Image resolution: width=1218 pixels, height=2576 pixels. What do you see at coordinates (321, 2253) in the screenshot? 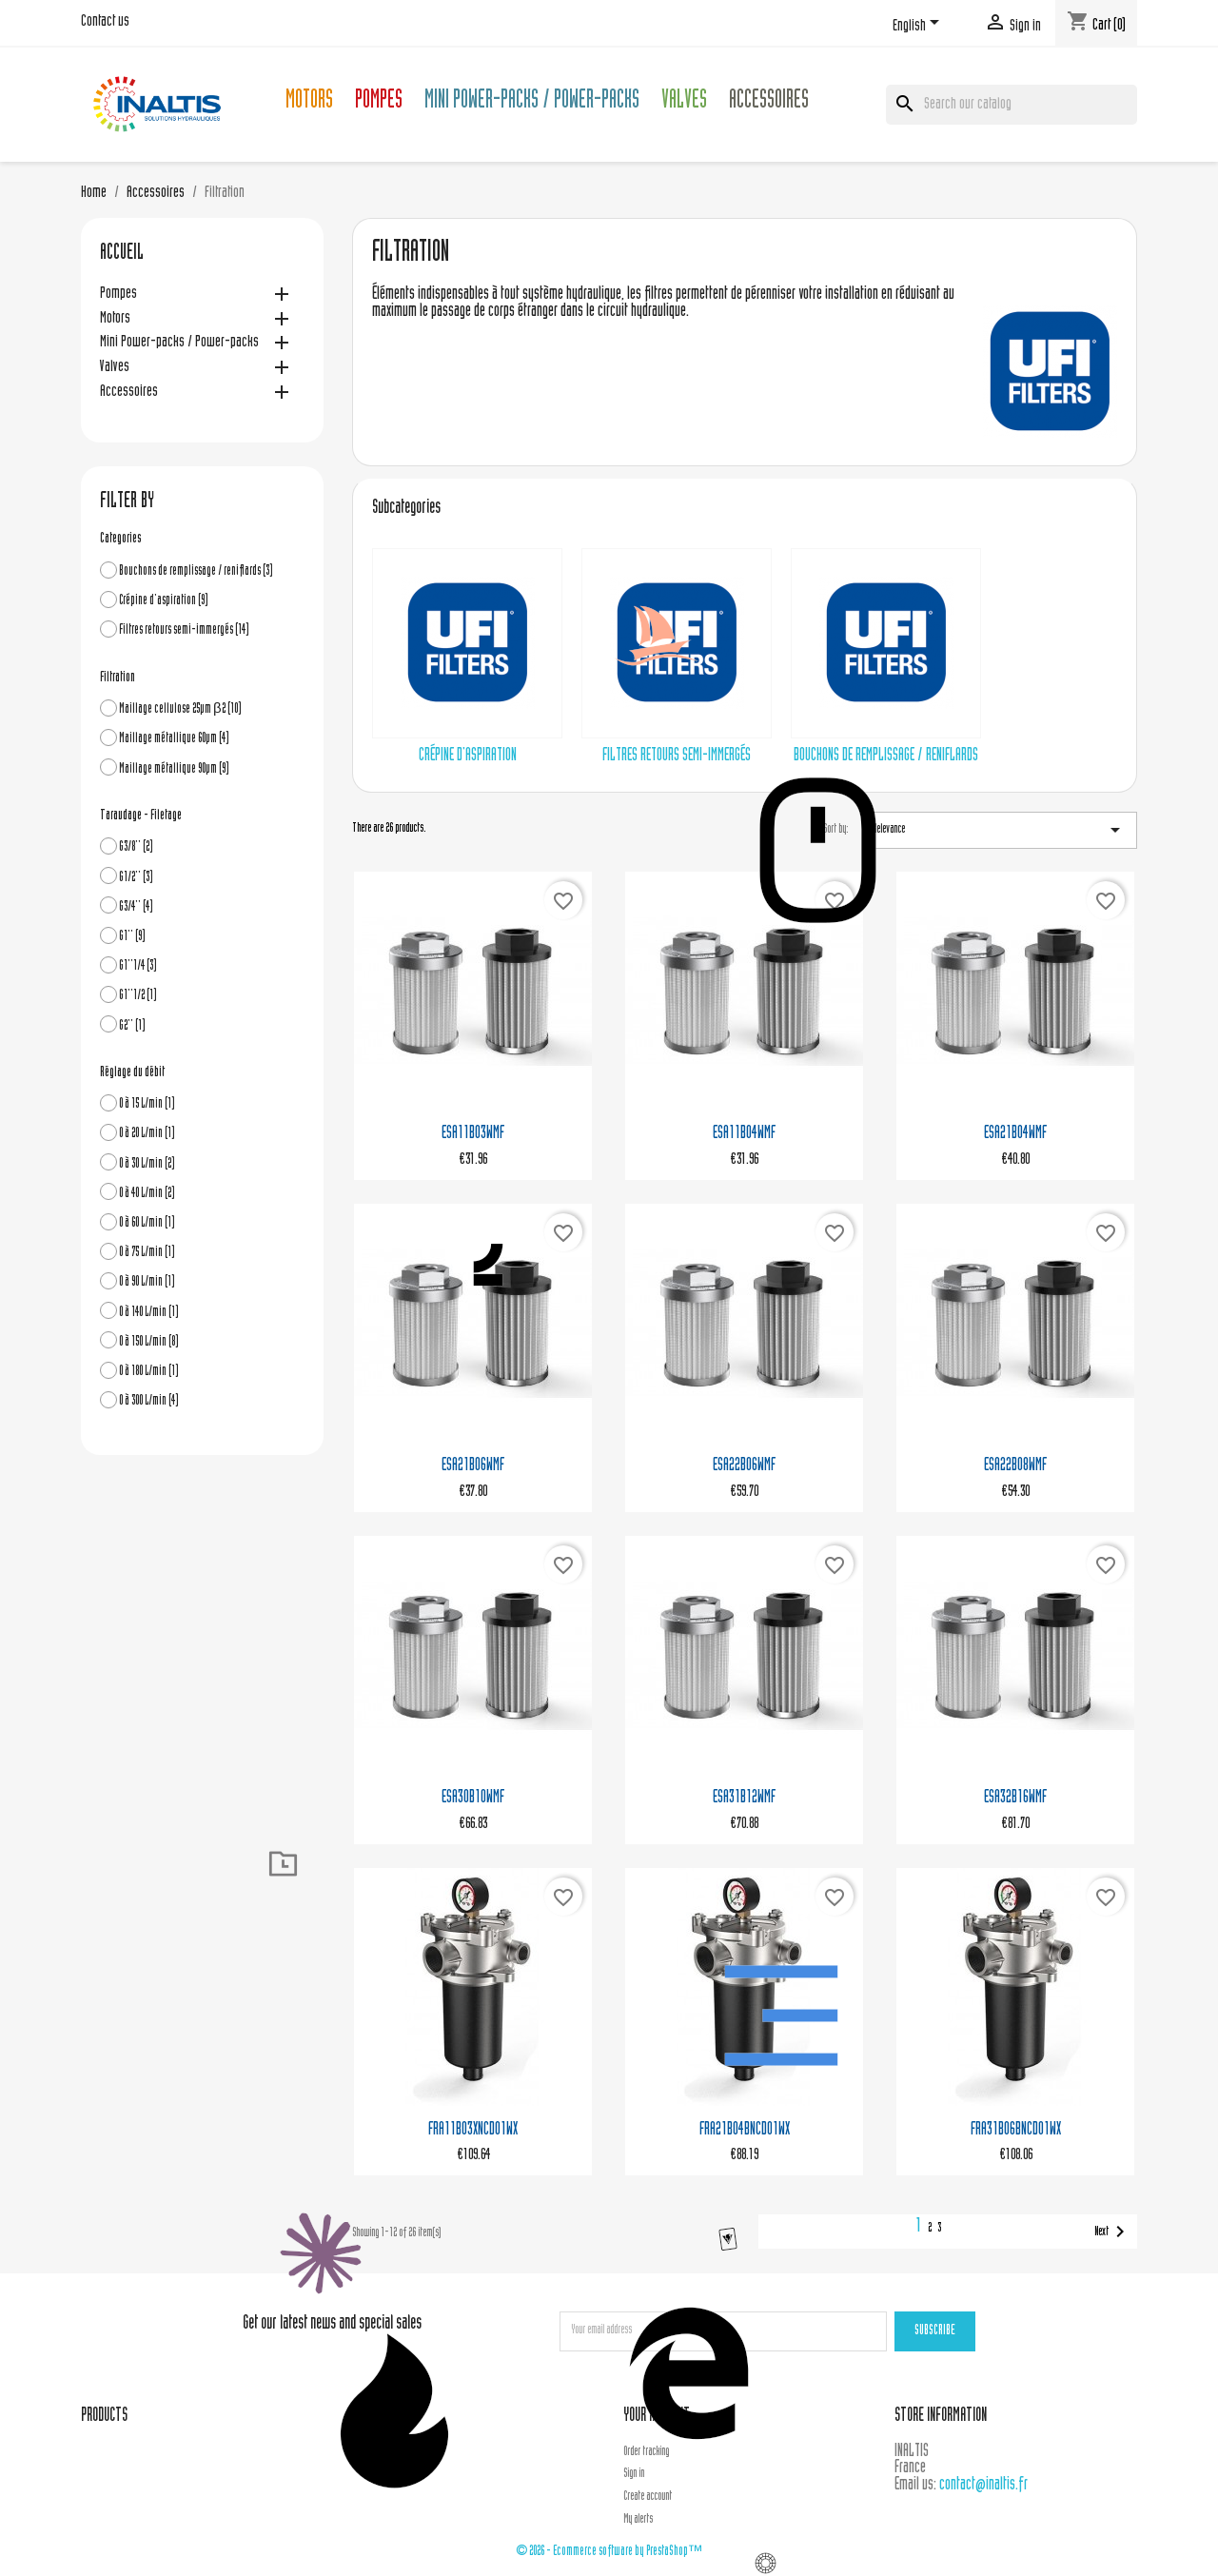
I see `open the Claude AI assistant app` at bounding box center [321, 2253].